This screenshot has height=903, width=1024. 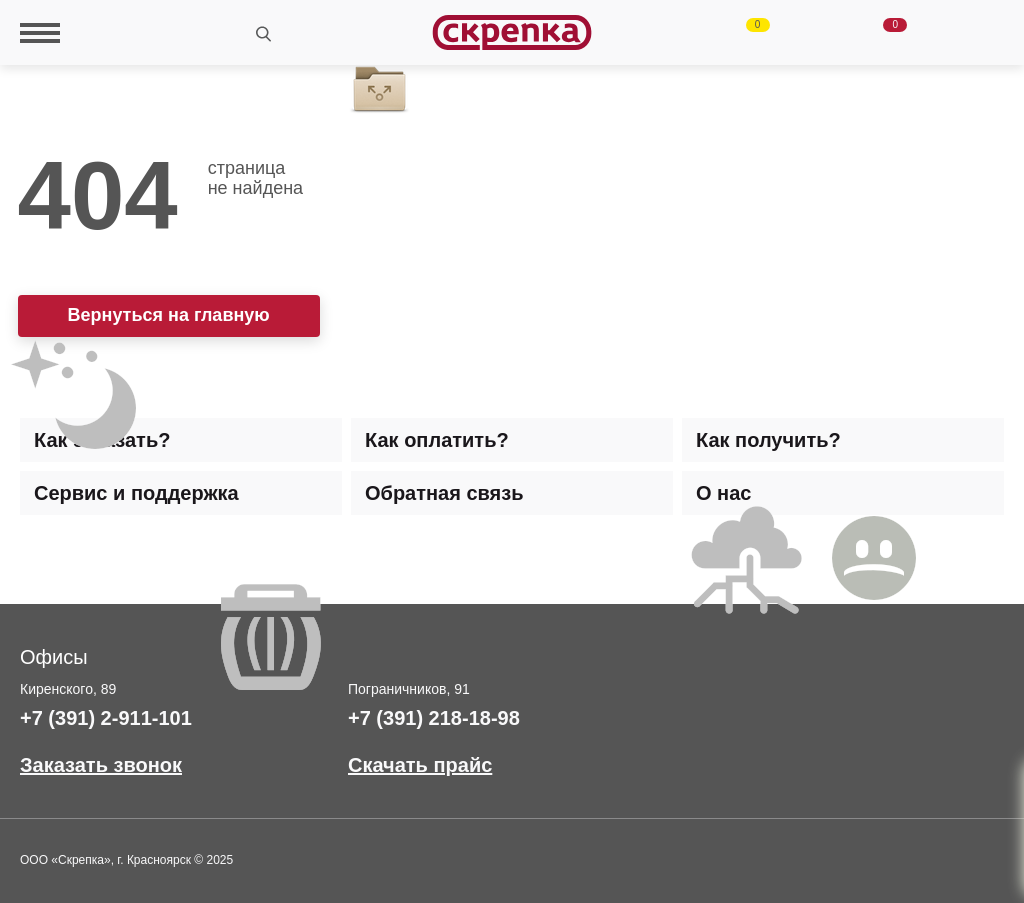 I want to click on indicates stormy weather conditions, so click(x=746, y=561).